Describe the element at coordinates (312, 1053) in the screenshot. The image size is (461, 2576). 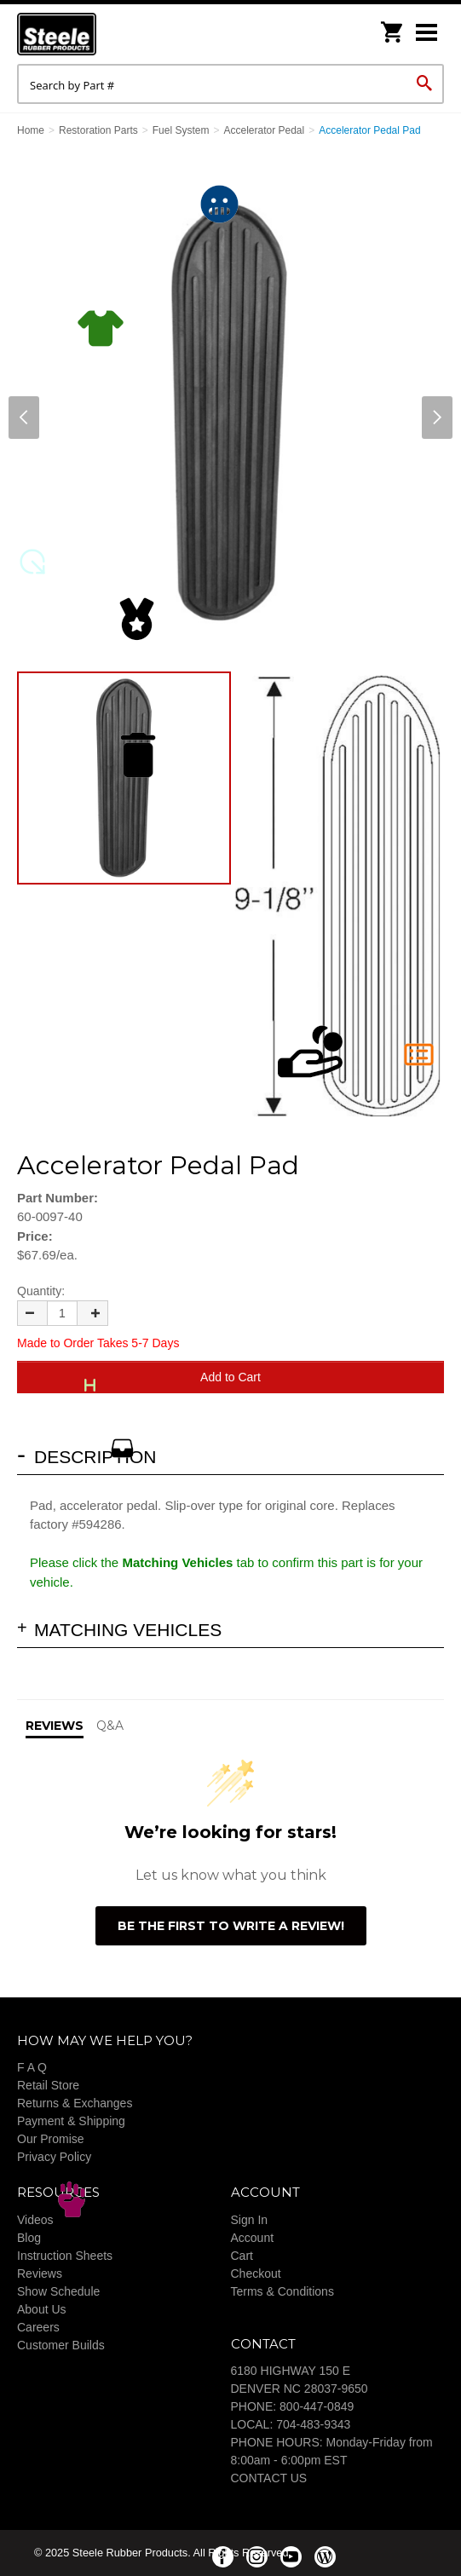
I see `make a payment or donation` at that location.